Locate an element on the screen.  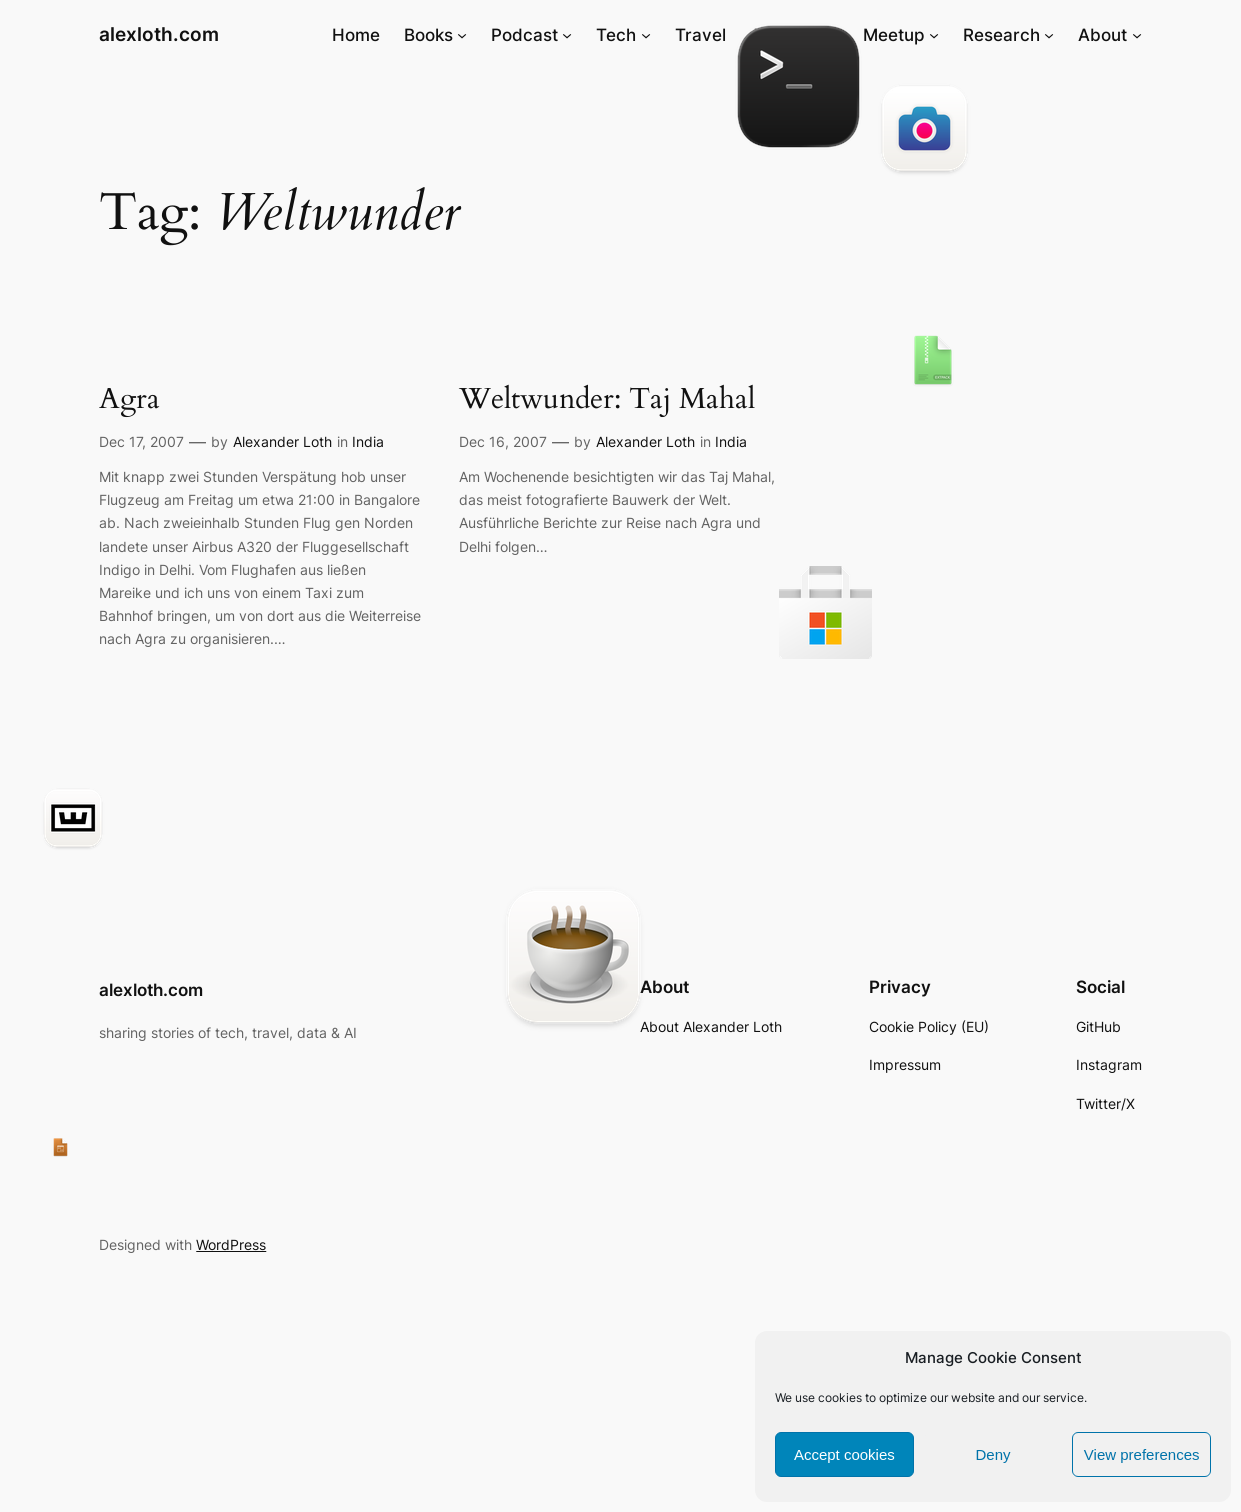
open wootility keyboard configuration app is located at coordinates (73, 818).